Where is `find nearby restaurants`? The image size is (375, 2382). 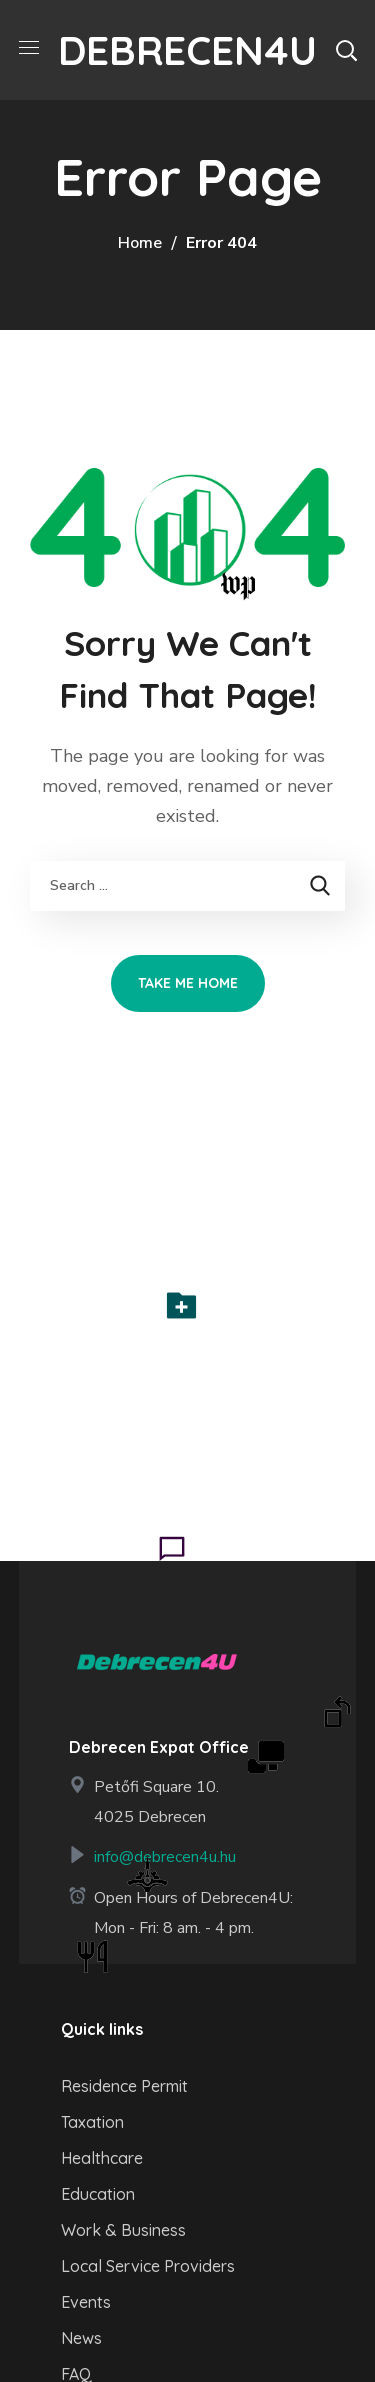 find nearby restaurants is located at coordinates (92, 1956).